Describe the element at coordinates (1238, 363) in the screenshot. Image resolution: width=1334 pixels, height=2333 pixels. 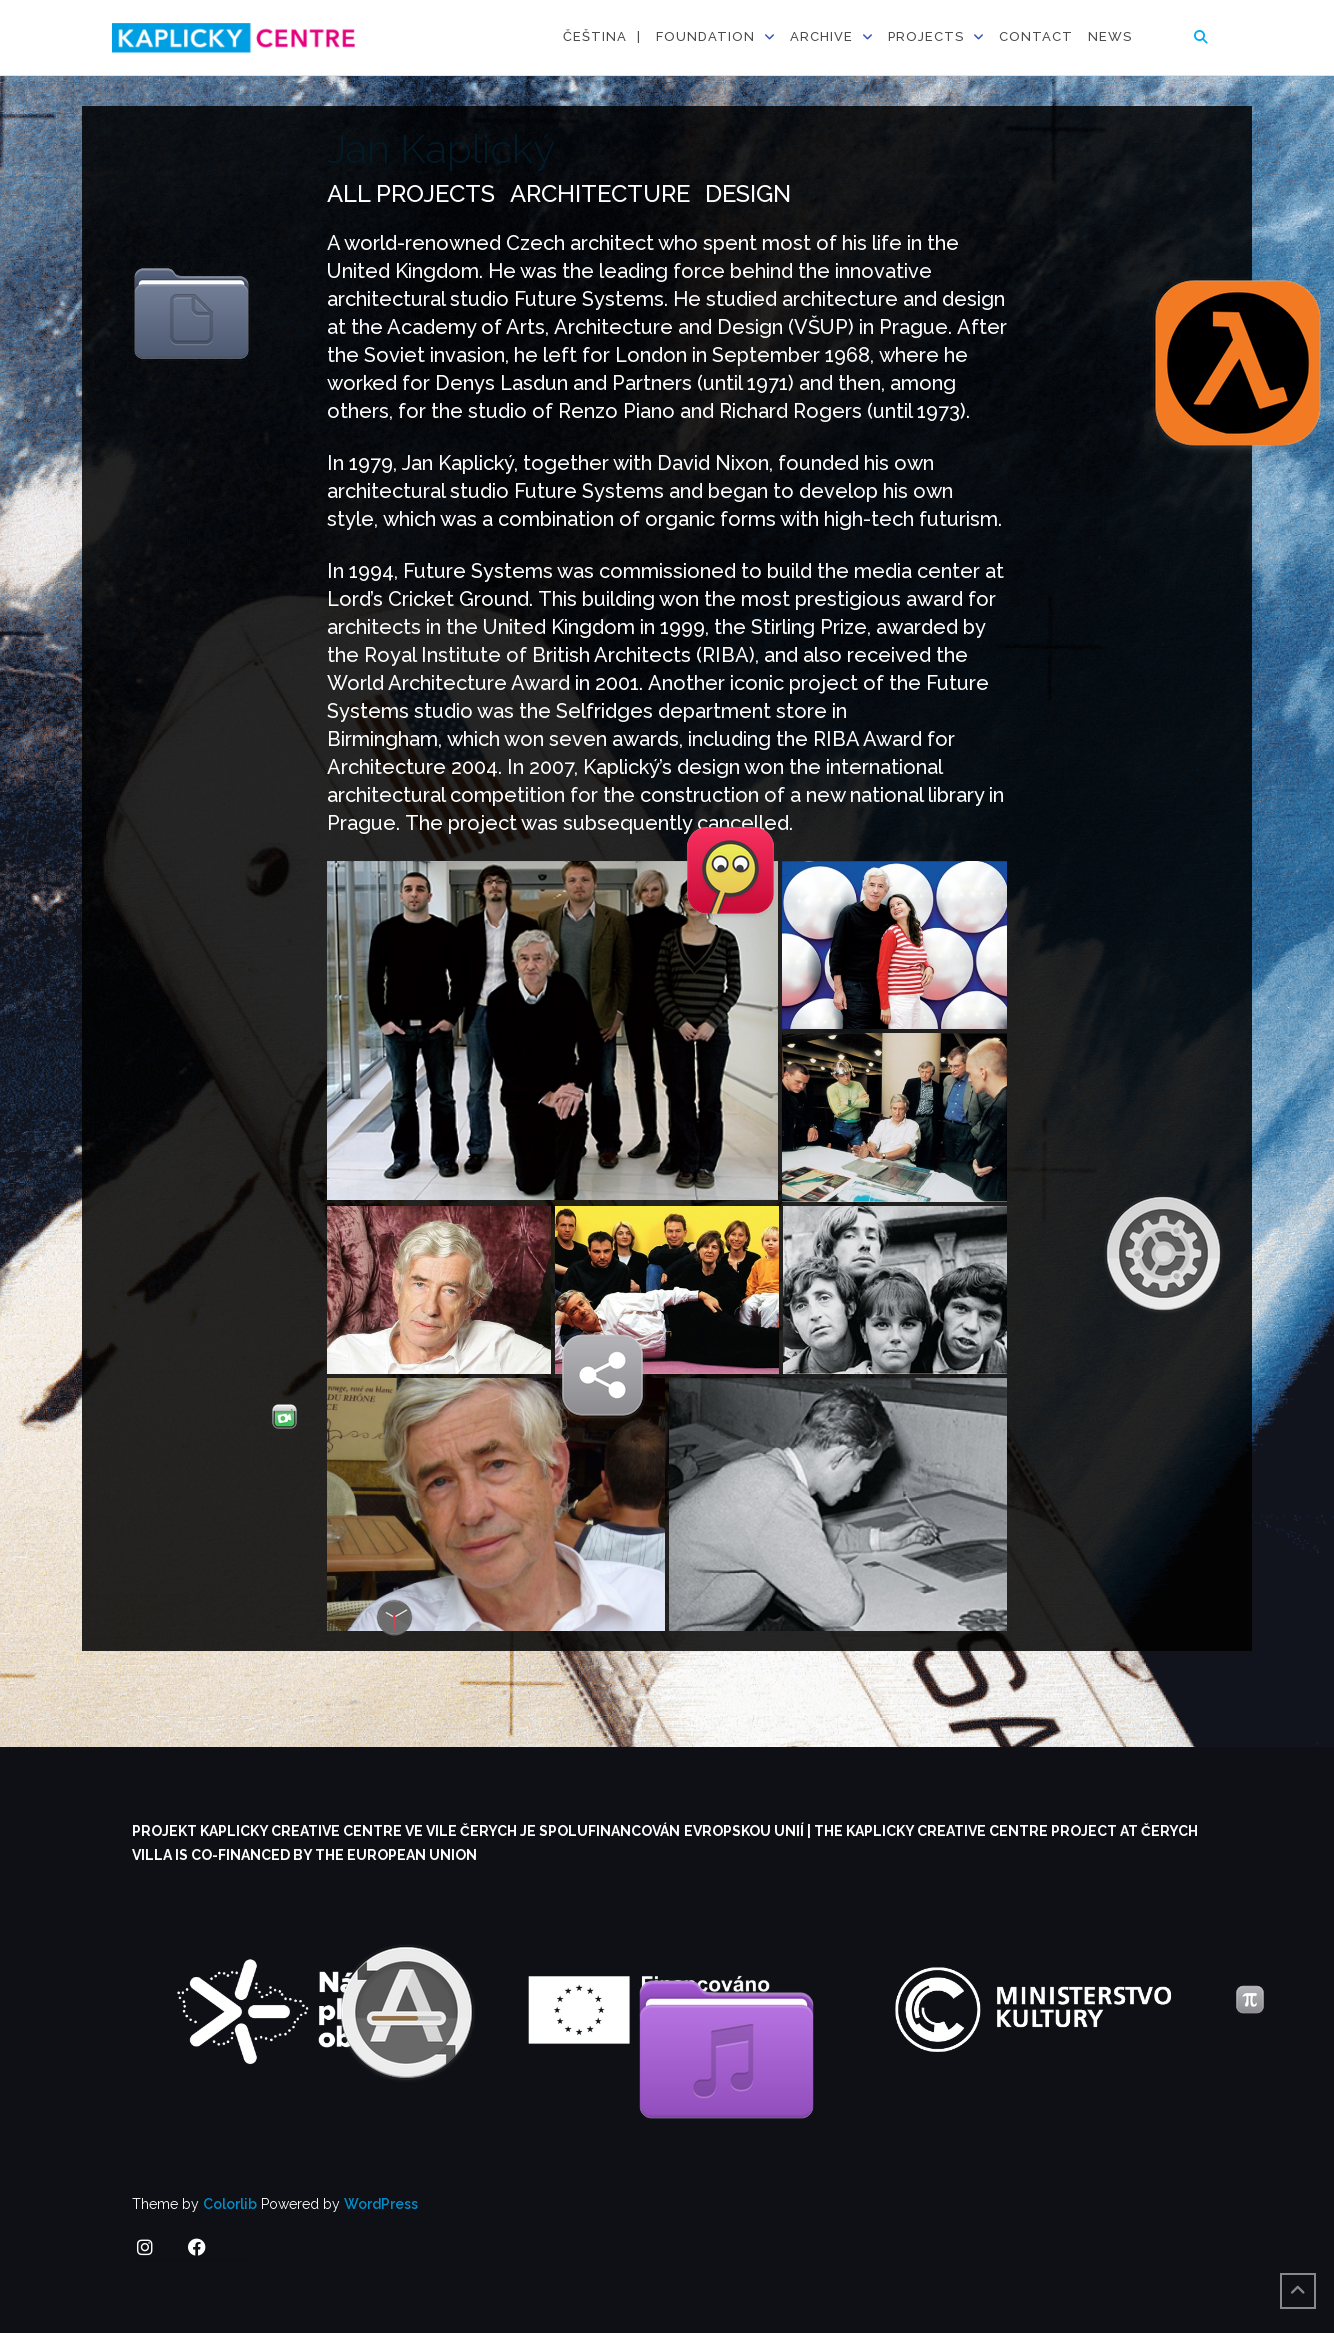
I see `launch half-life game` at that location.